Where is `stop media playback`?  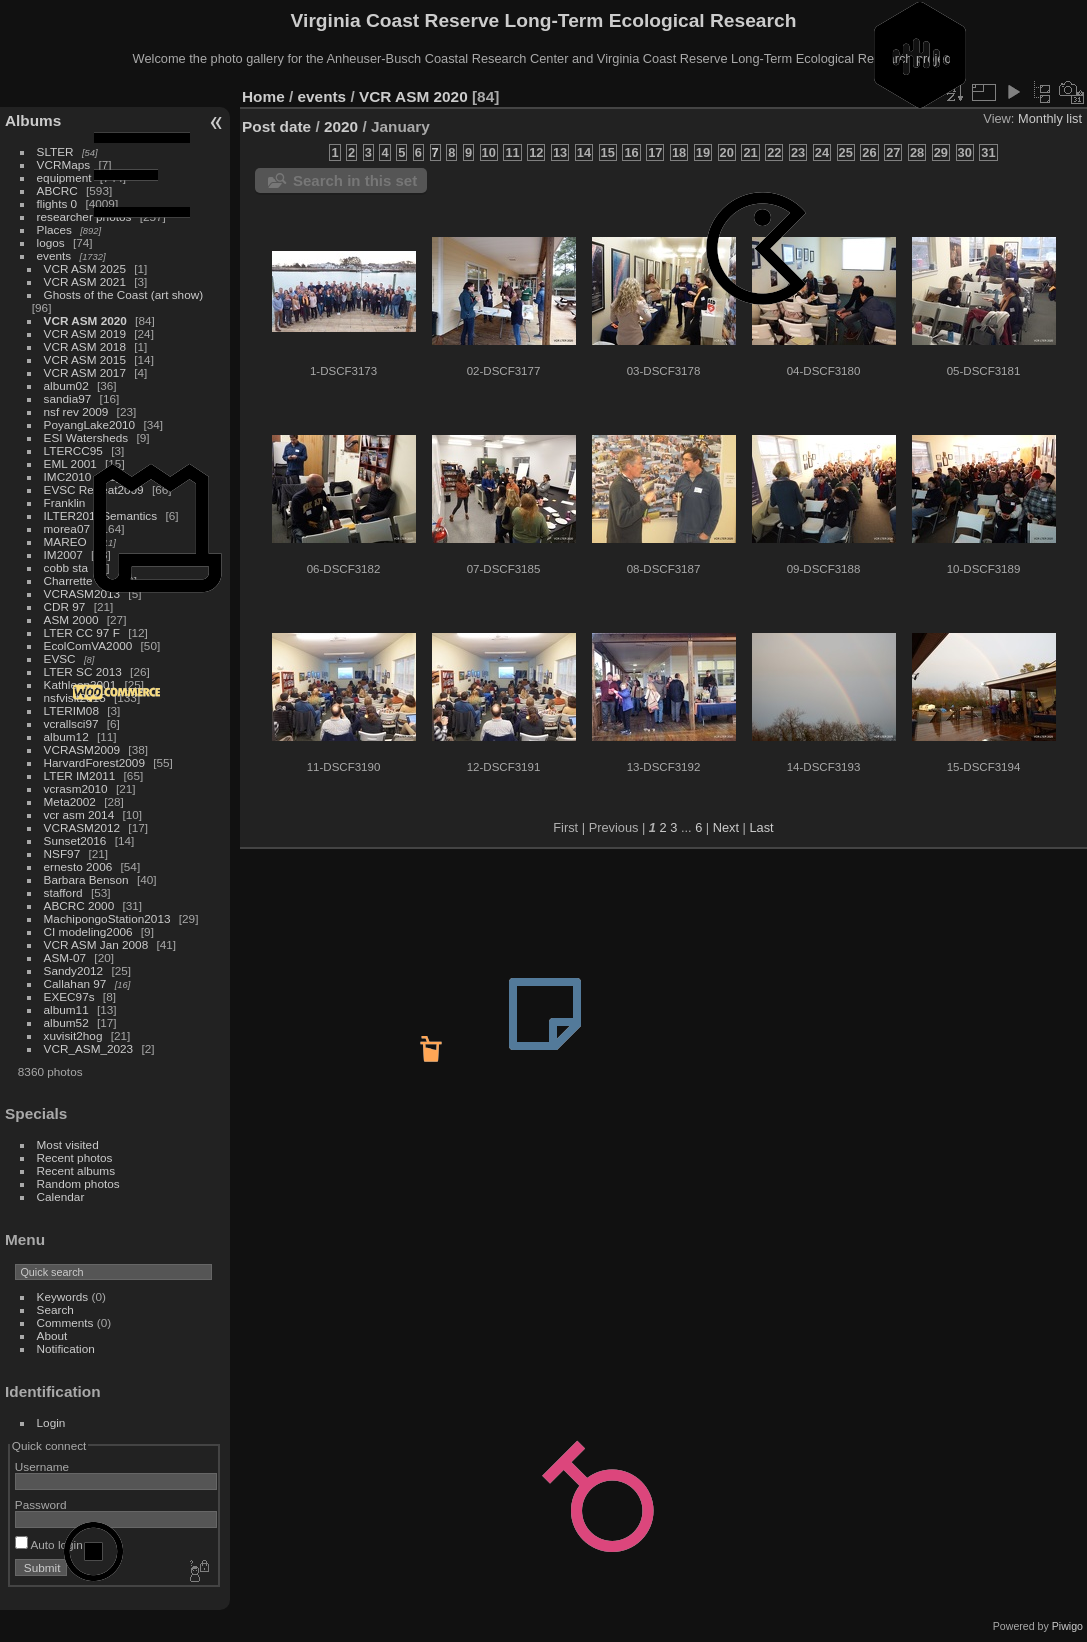 stop media playback is located at coordinates (93, 1551).